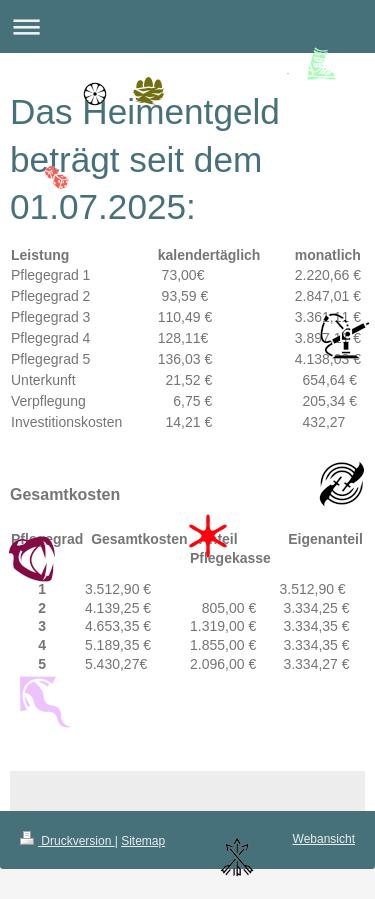 The image size is (375, 899). Describe the element at coordinates (148, 89) in the screenshot. I see `view your savings or nest egg funds` at that location.